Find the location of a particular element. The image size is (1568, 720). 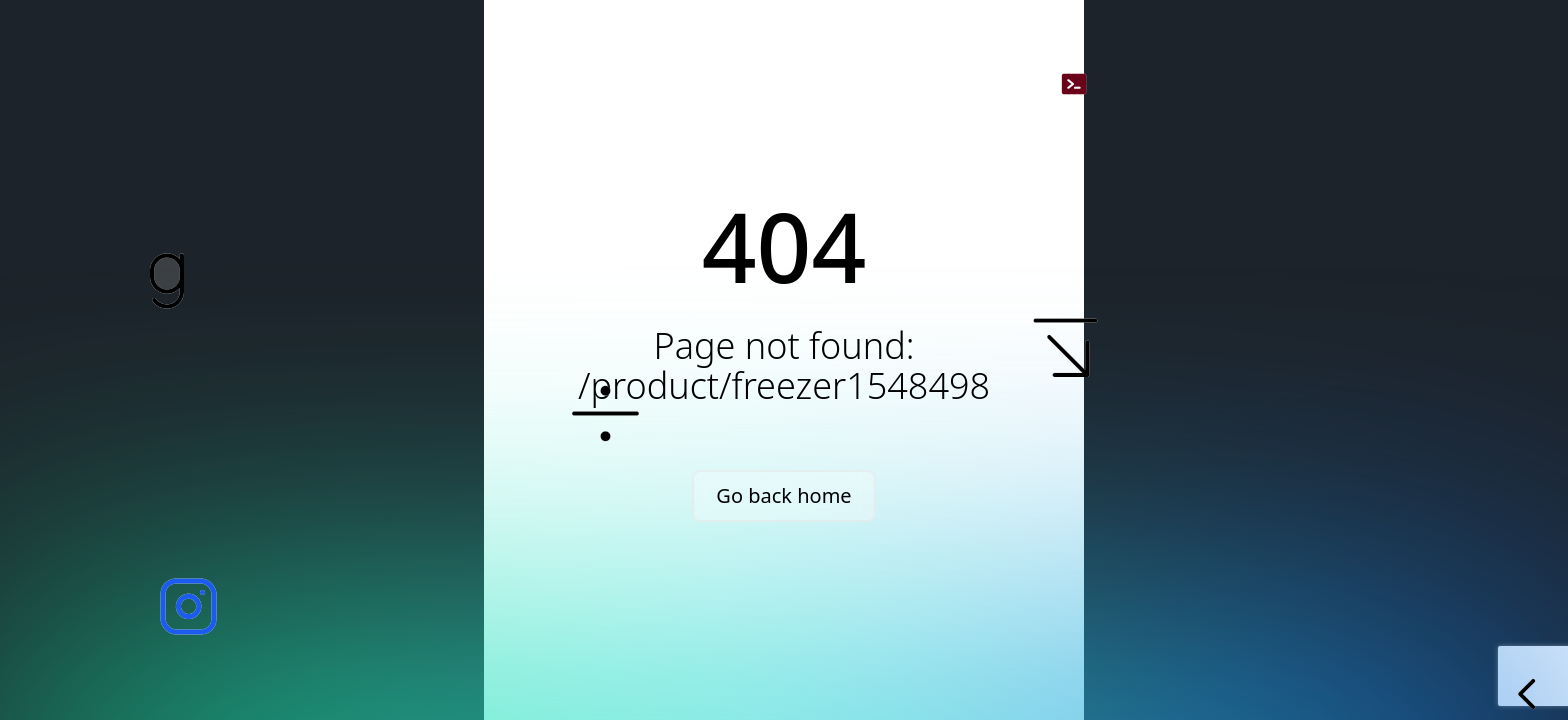

open Goodreads app or website is located at coordinates (167, 281).